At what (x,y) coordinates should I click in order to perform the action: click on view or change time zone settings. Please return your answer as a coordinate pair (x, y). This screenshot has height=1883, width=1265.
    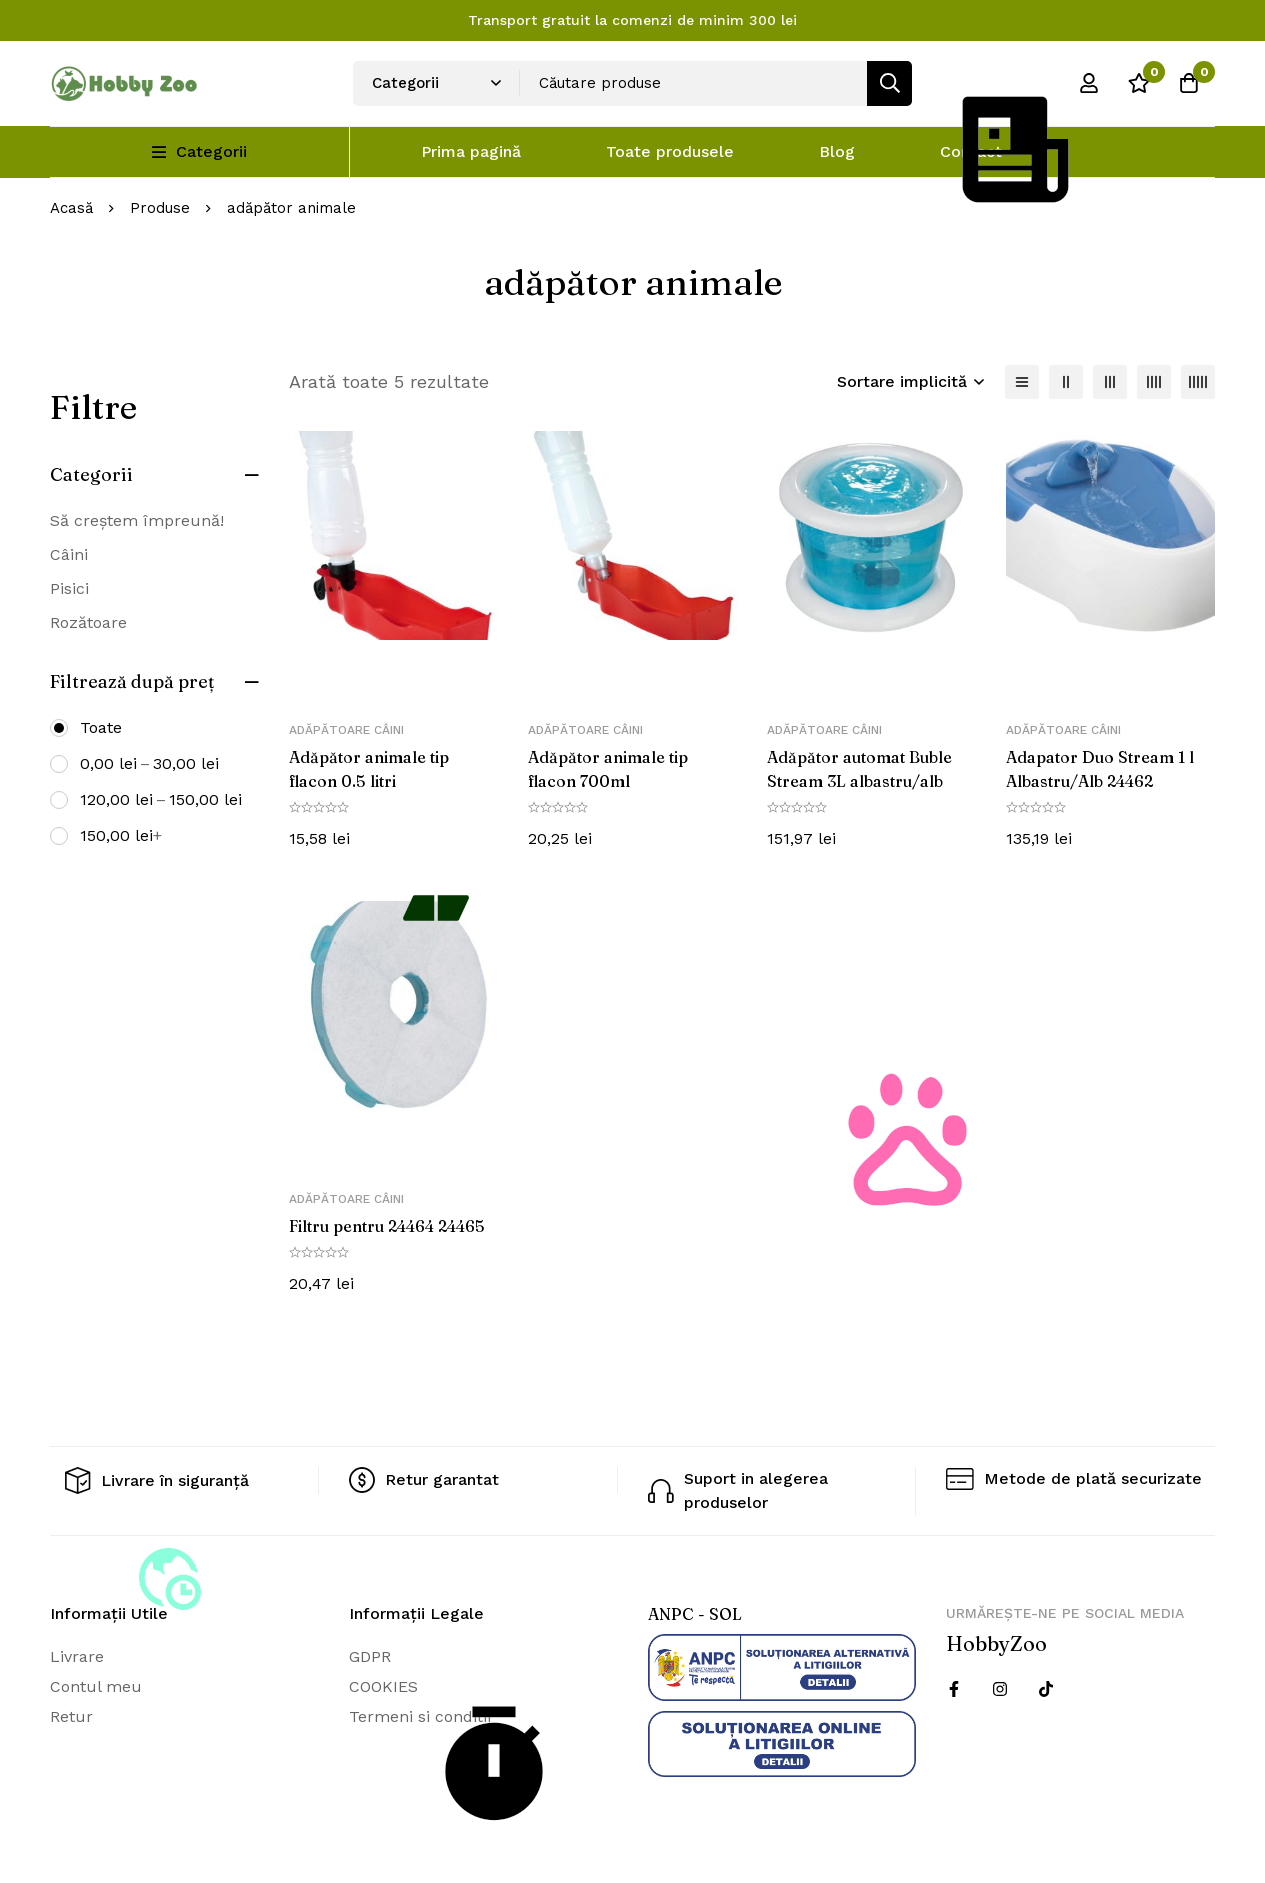
    Looking at the image, I should click on (168, 1577).